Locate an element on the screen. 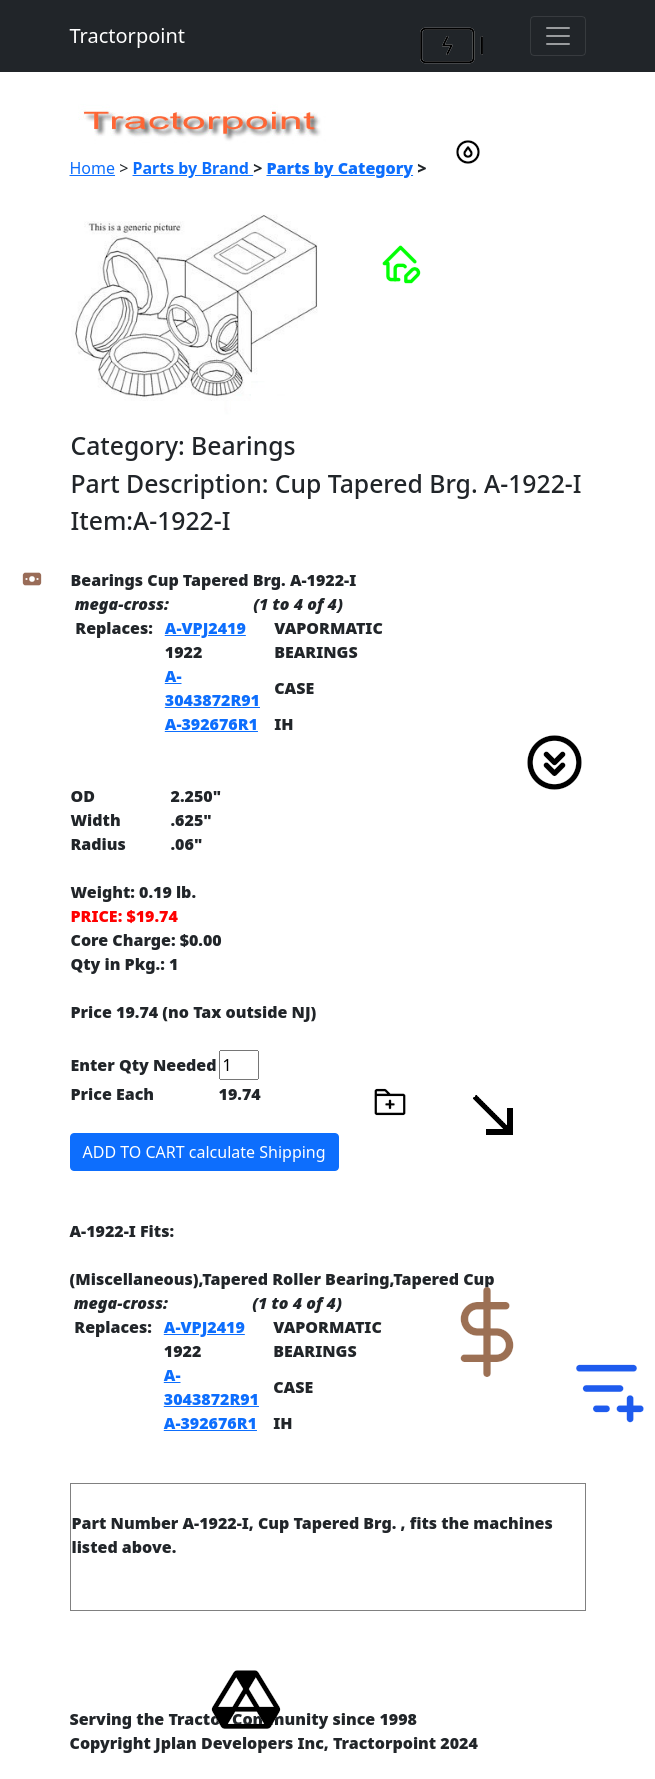  make a payment or transaction is located at coordinates (32, 579).